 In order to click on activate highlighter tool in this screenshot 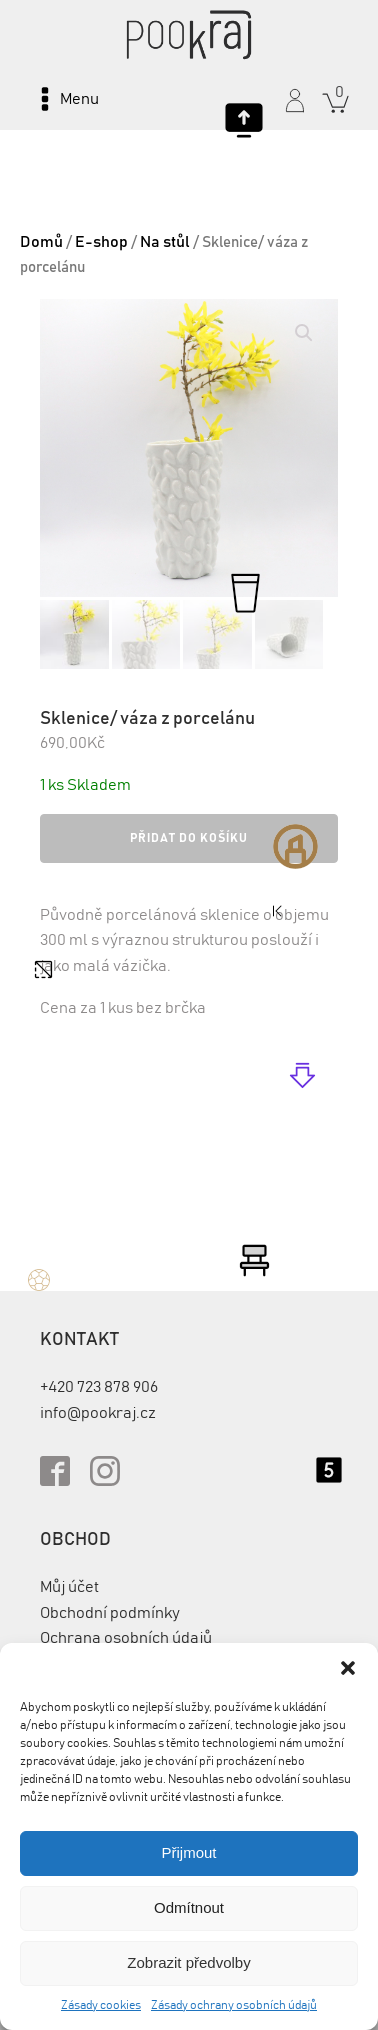, I will do `click(295, 846)`.